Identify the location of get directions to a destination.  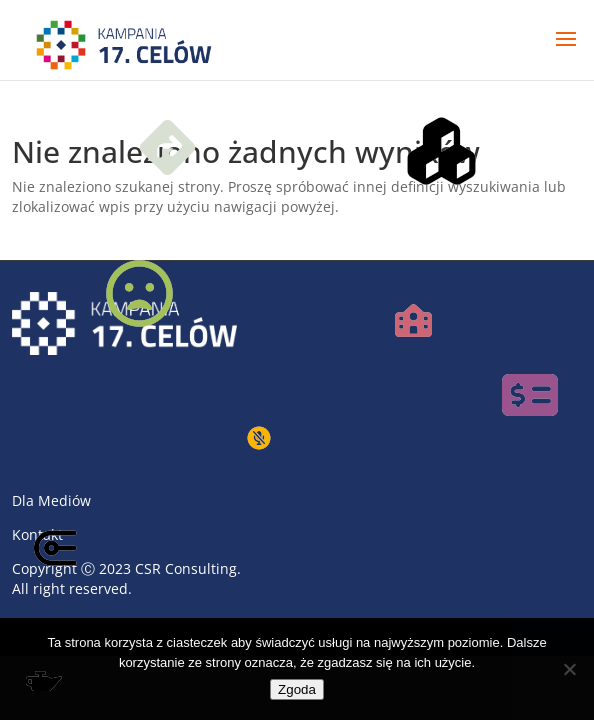
(167, 147).